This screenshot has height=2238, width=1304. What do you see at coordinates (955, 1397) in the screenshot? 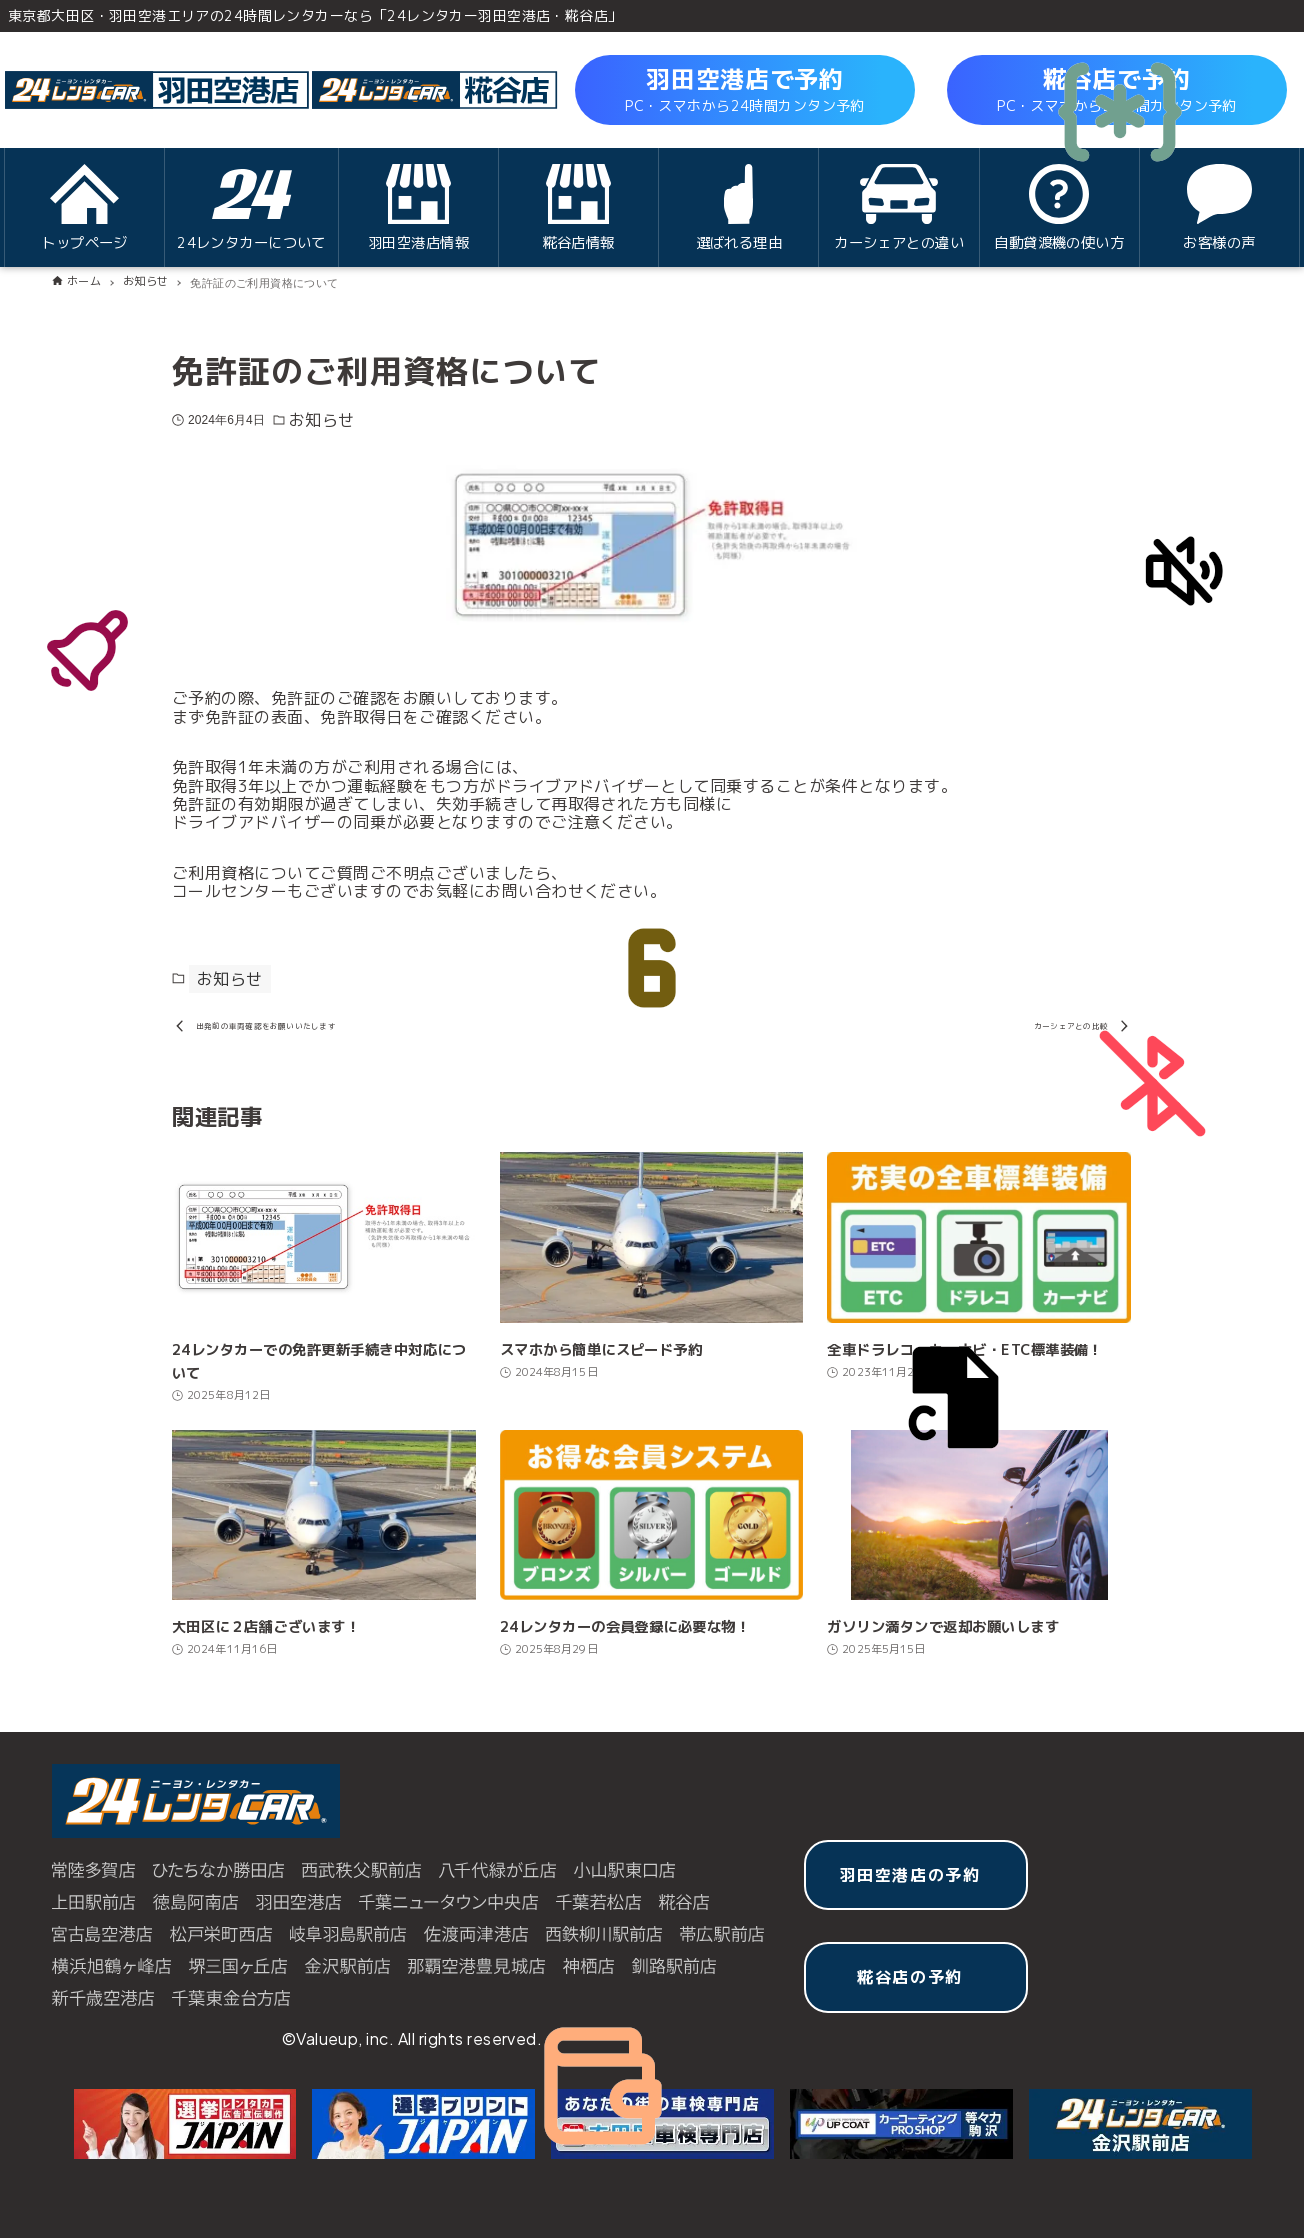
I see `a C programming language source file` at bounding box center [955, 1397].